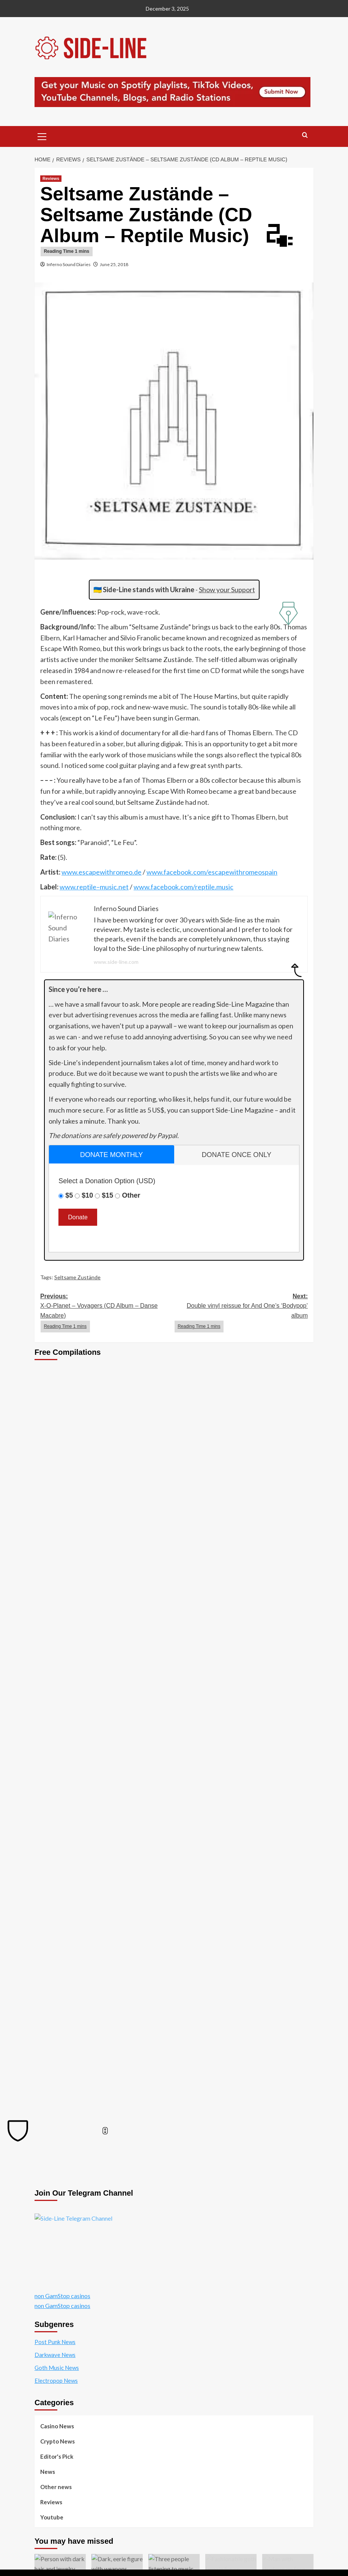 The image size is (348, 2576). What do you see at coordinates (280, 235) in the screenshot?
I see `find nearby electrical services or charging stations` at bounding box center [280, 235].